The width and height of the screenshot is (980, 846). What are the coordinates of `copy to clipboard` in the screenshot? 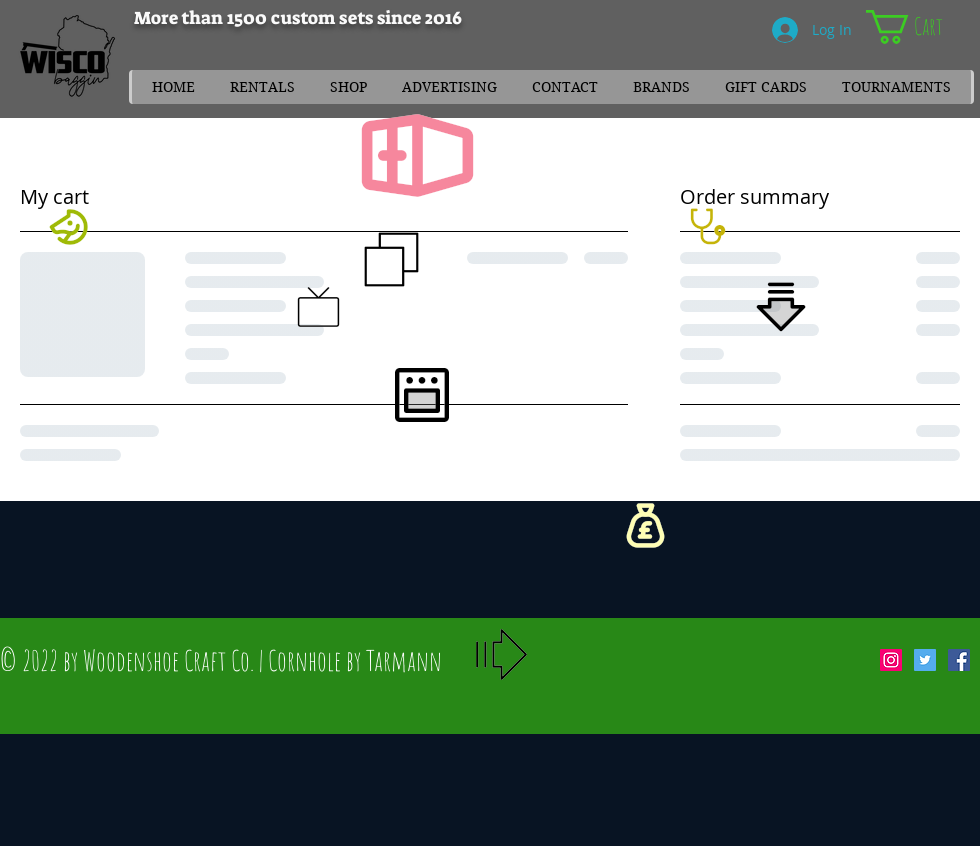 It's located at (391, 259).